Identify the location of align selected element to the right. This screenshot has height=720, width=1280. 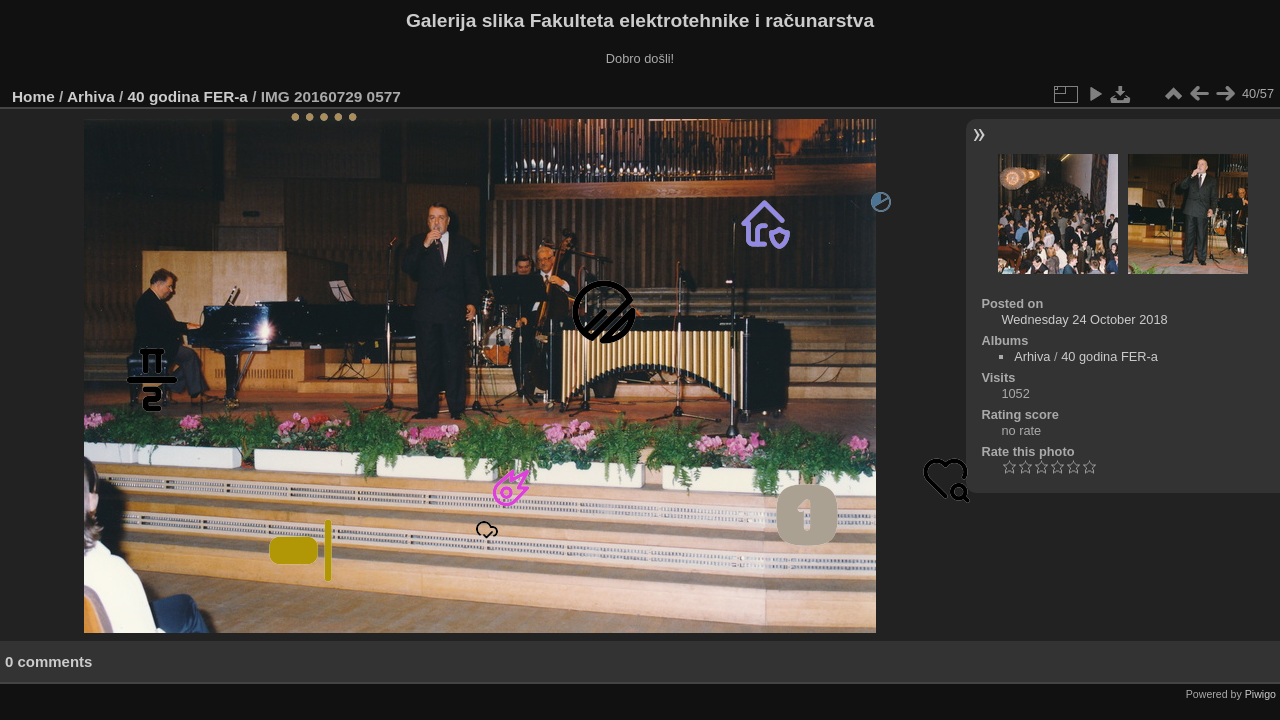
(300, 550).